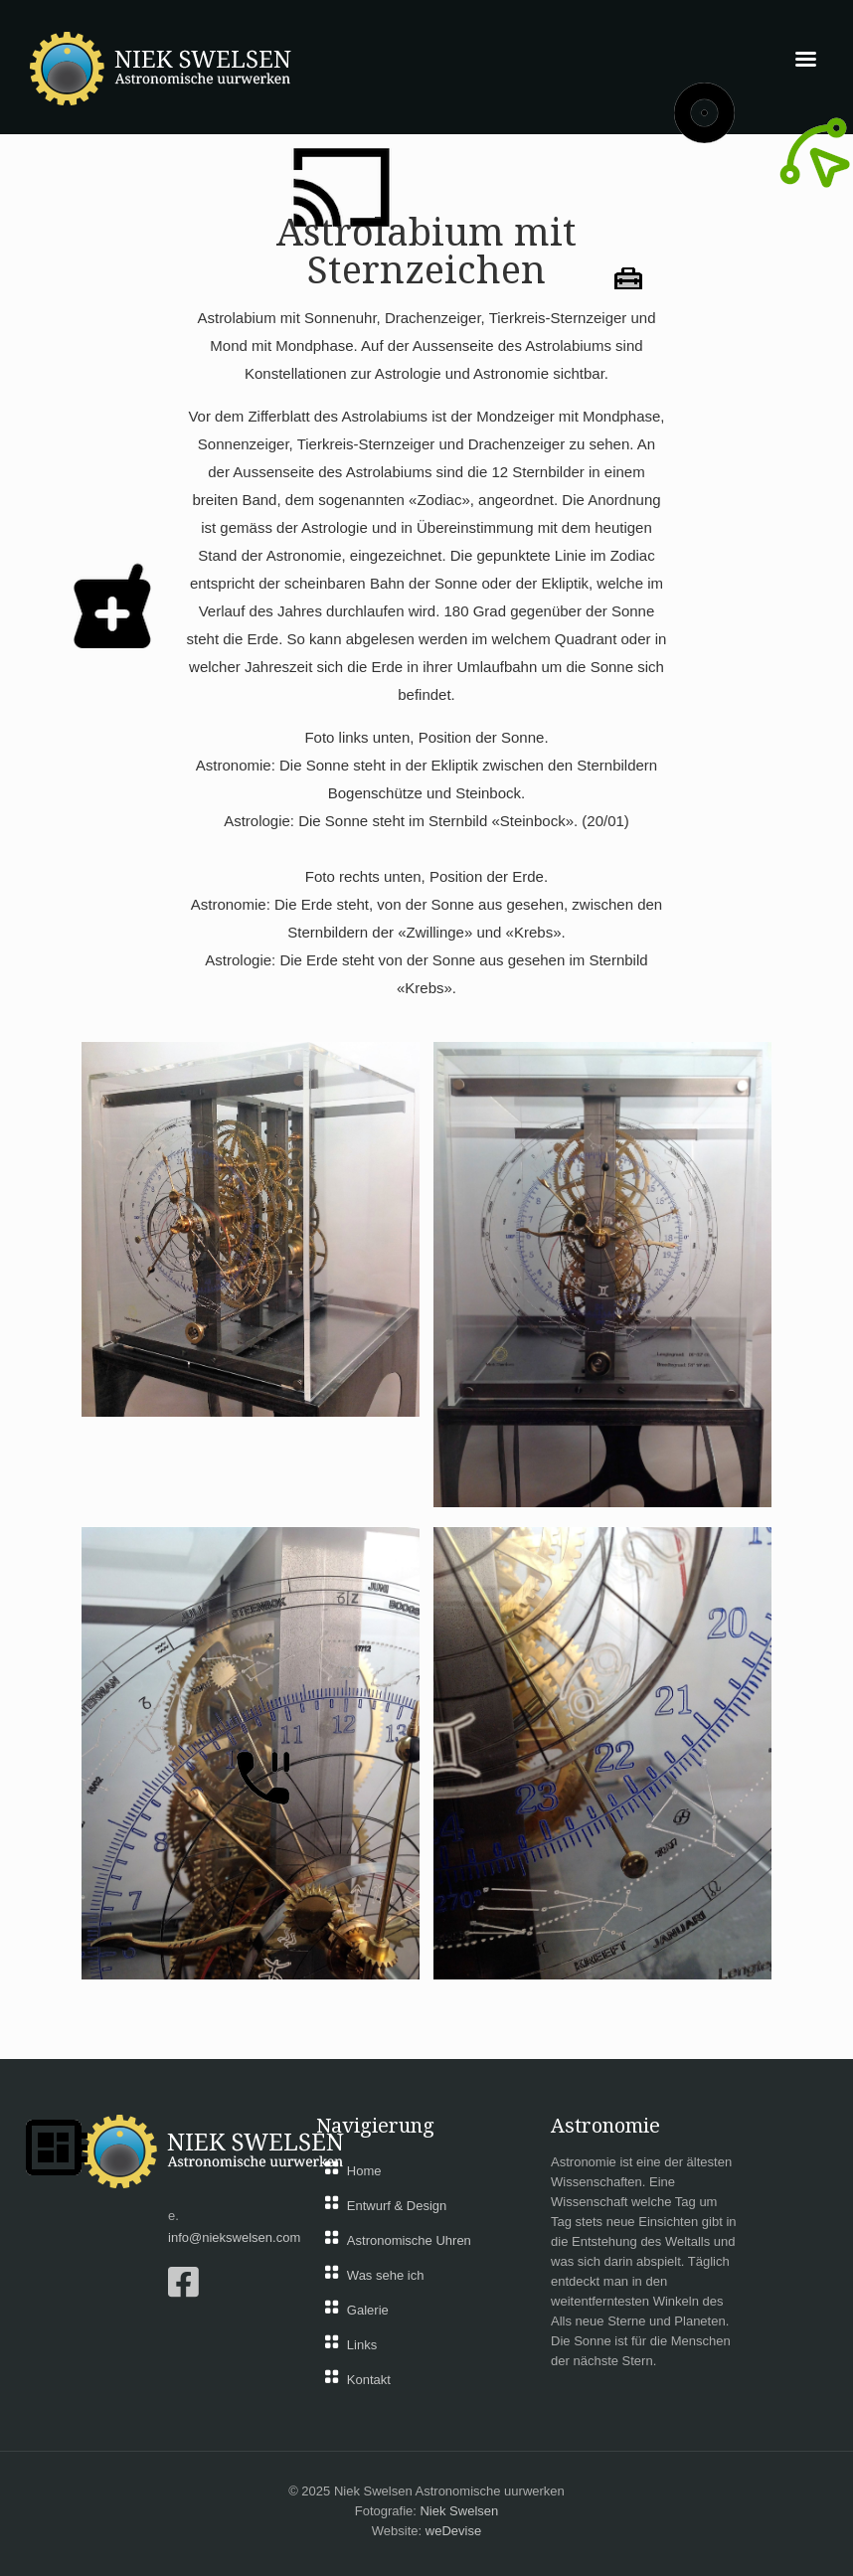  I want to click on edit or manipulate a vector path, so click(813, 151).